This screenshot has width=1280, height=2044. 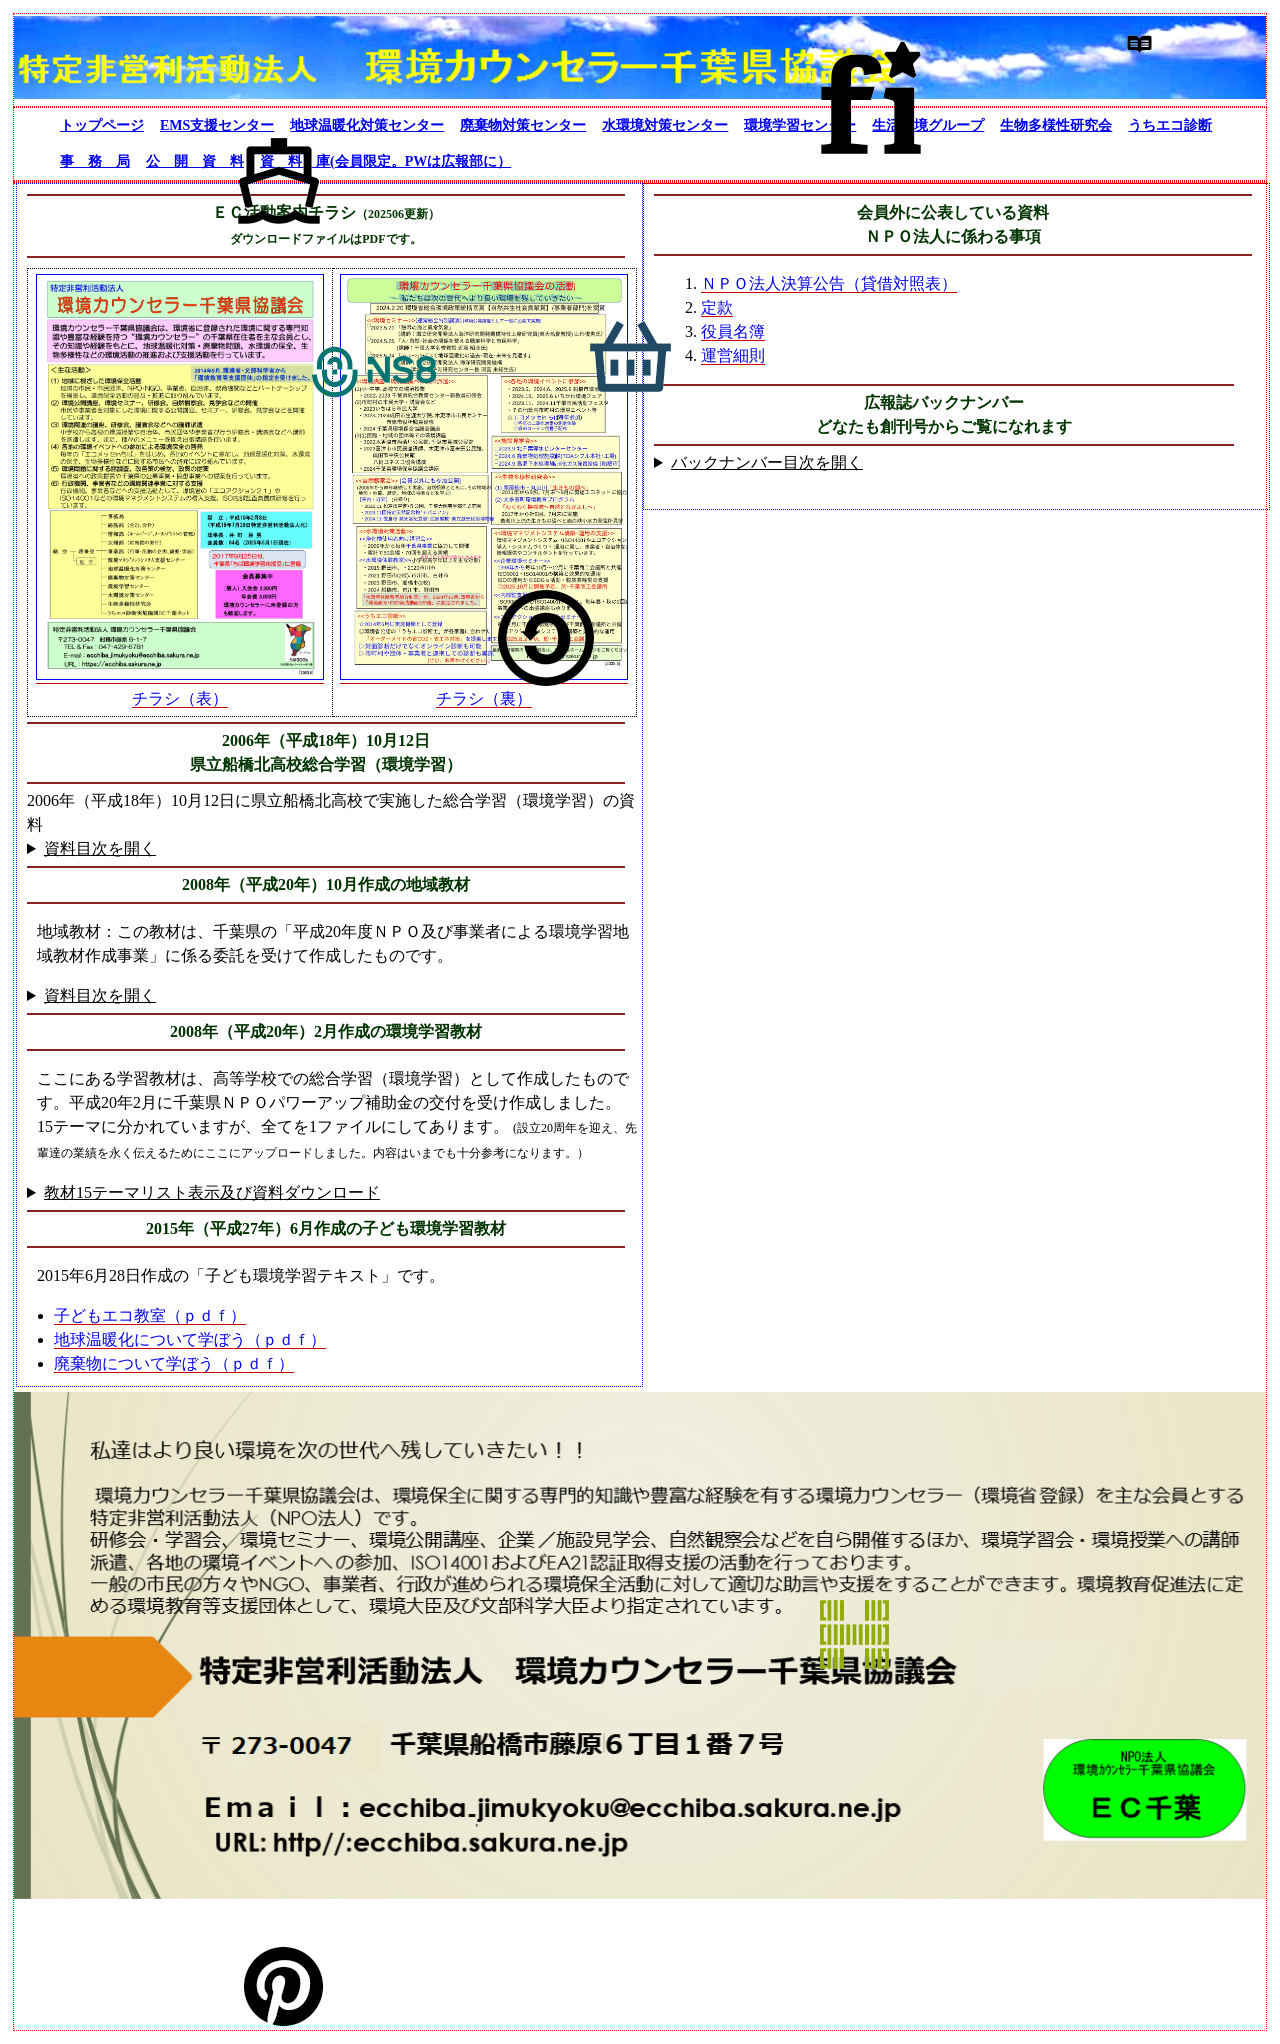 What do you see at coordinates (546, 638) in the screenshot?
I see `indicates content shared under creative commons share-alike license` at bounding box center [546, 638].